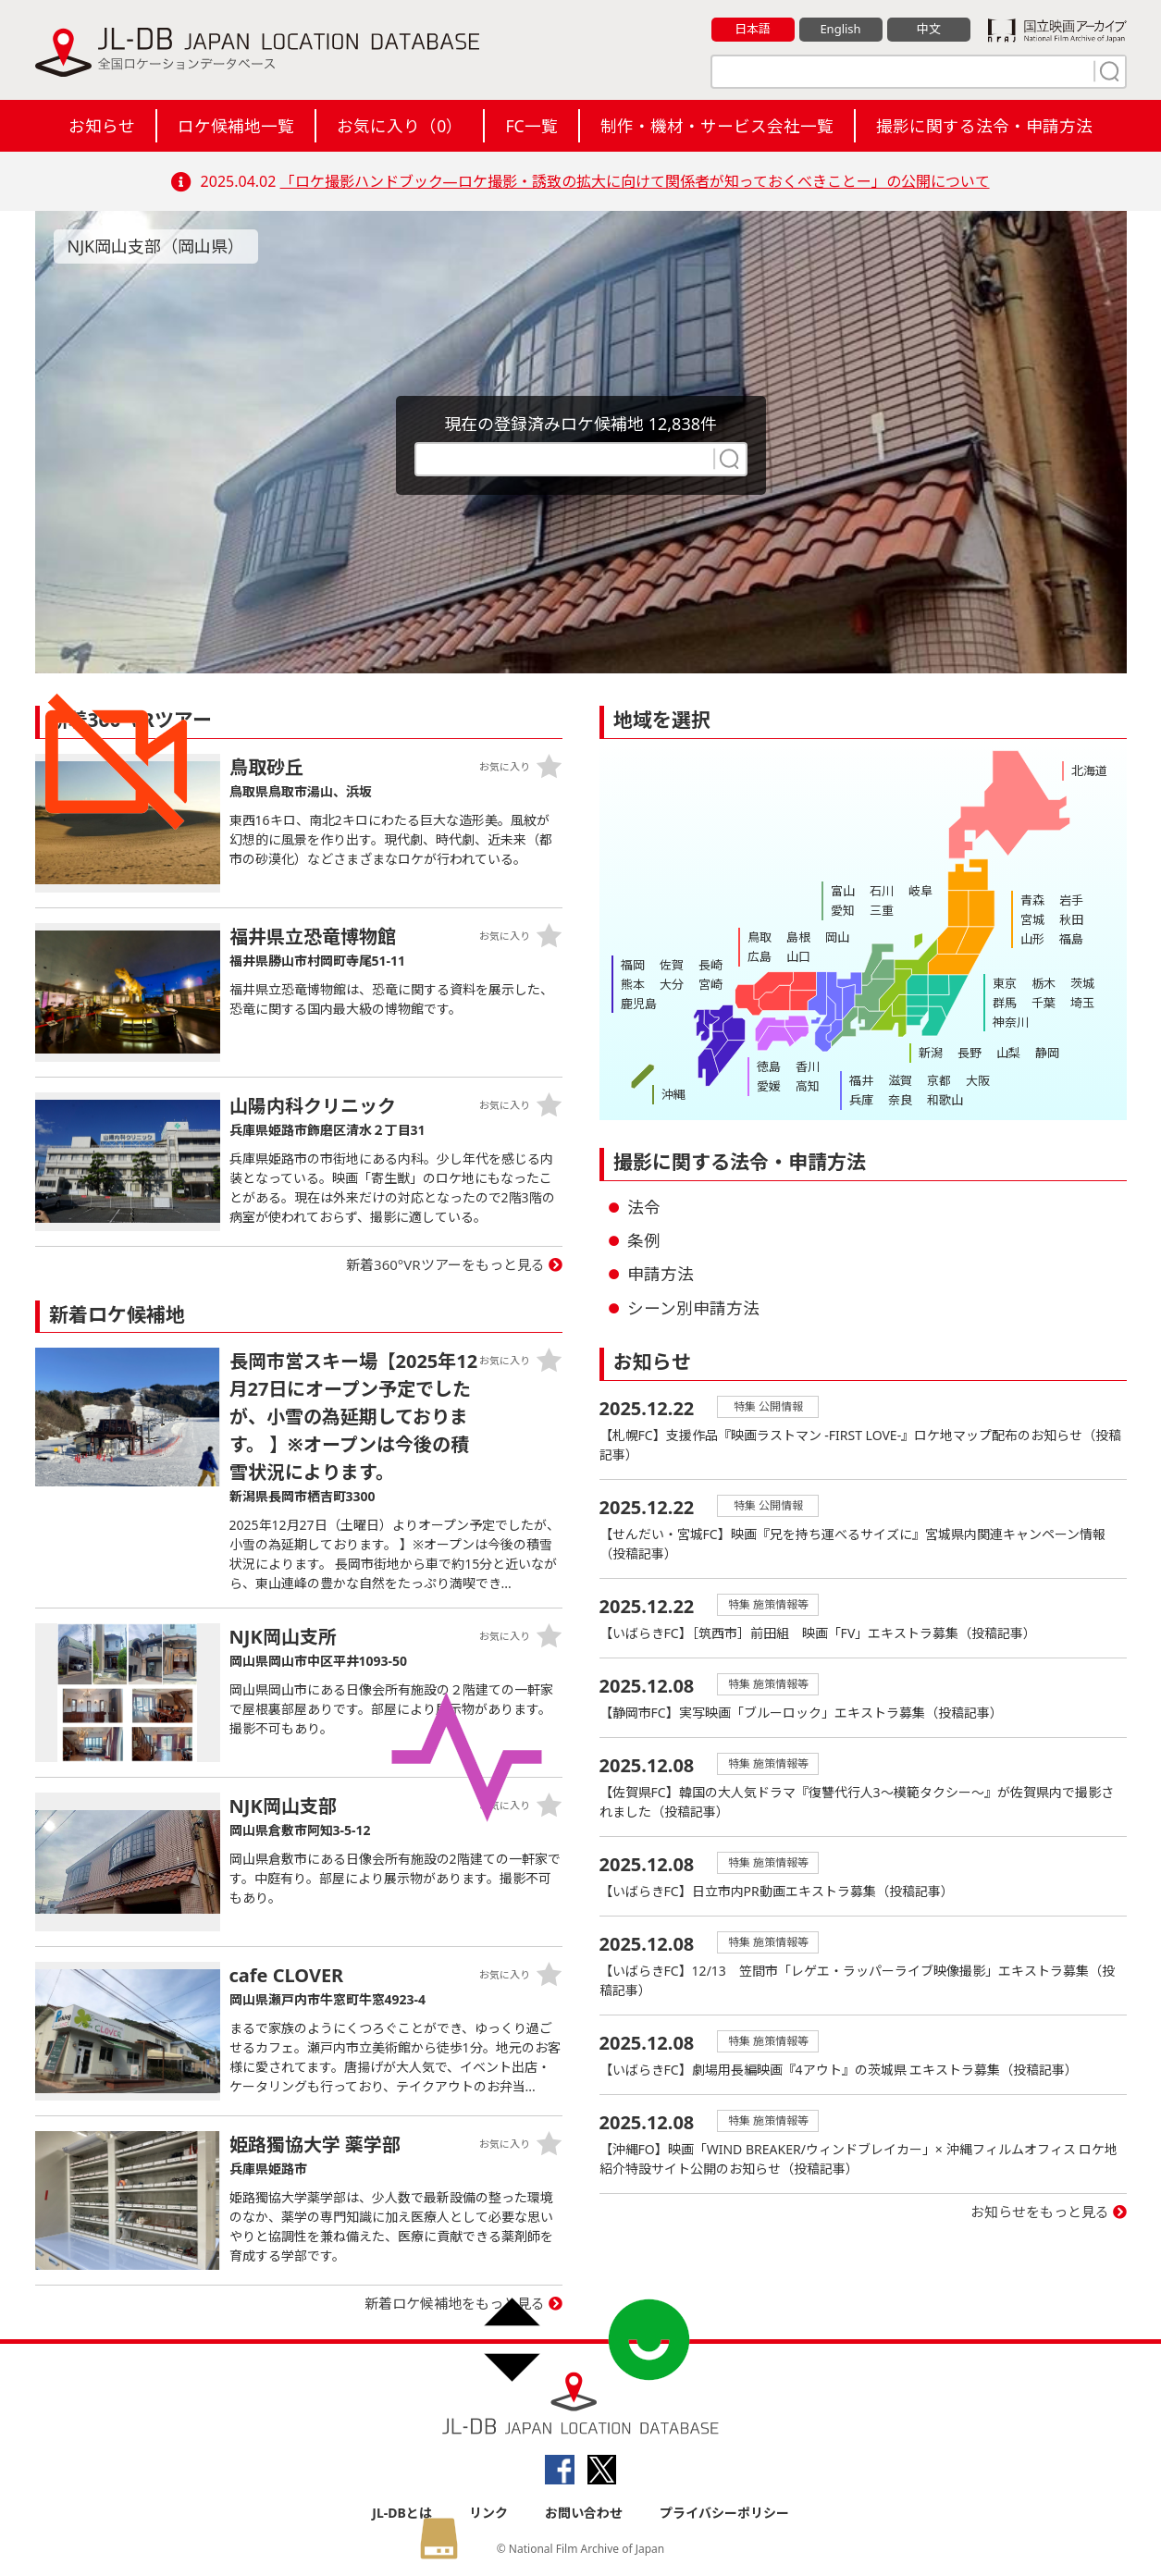  What do you see at coordinates (116, 761) in the screenshot?
I see `turn off camera during a video call` at bounding box center [116, 761].